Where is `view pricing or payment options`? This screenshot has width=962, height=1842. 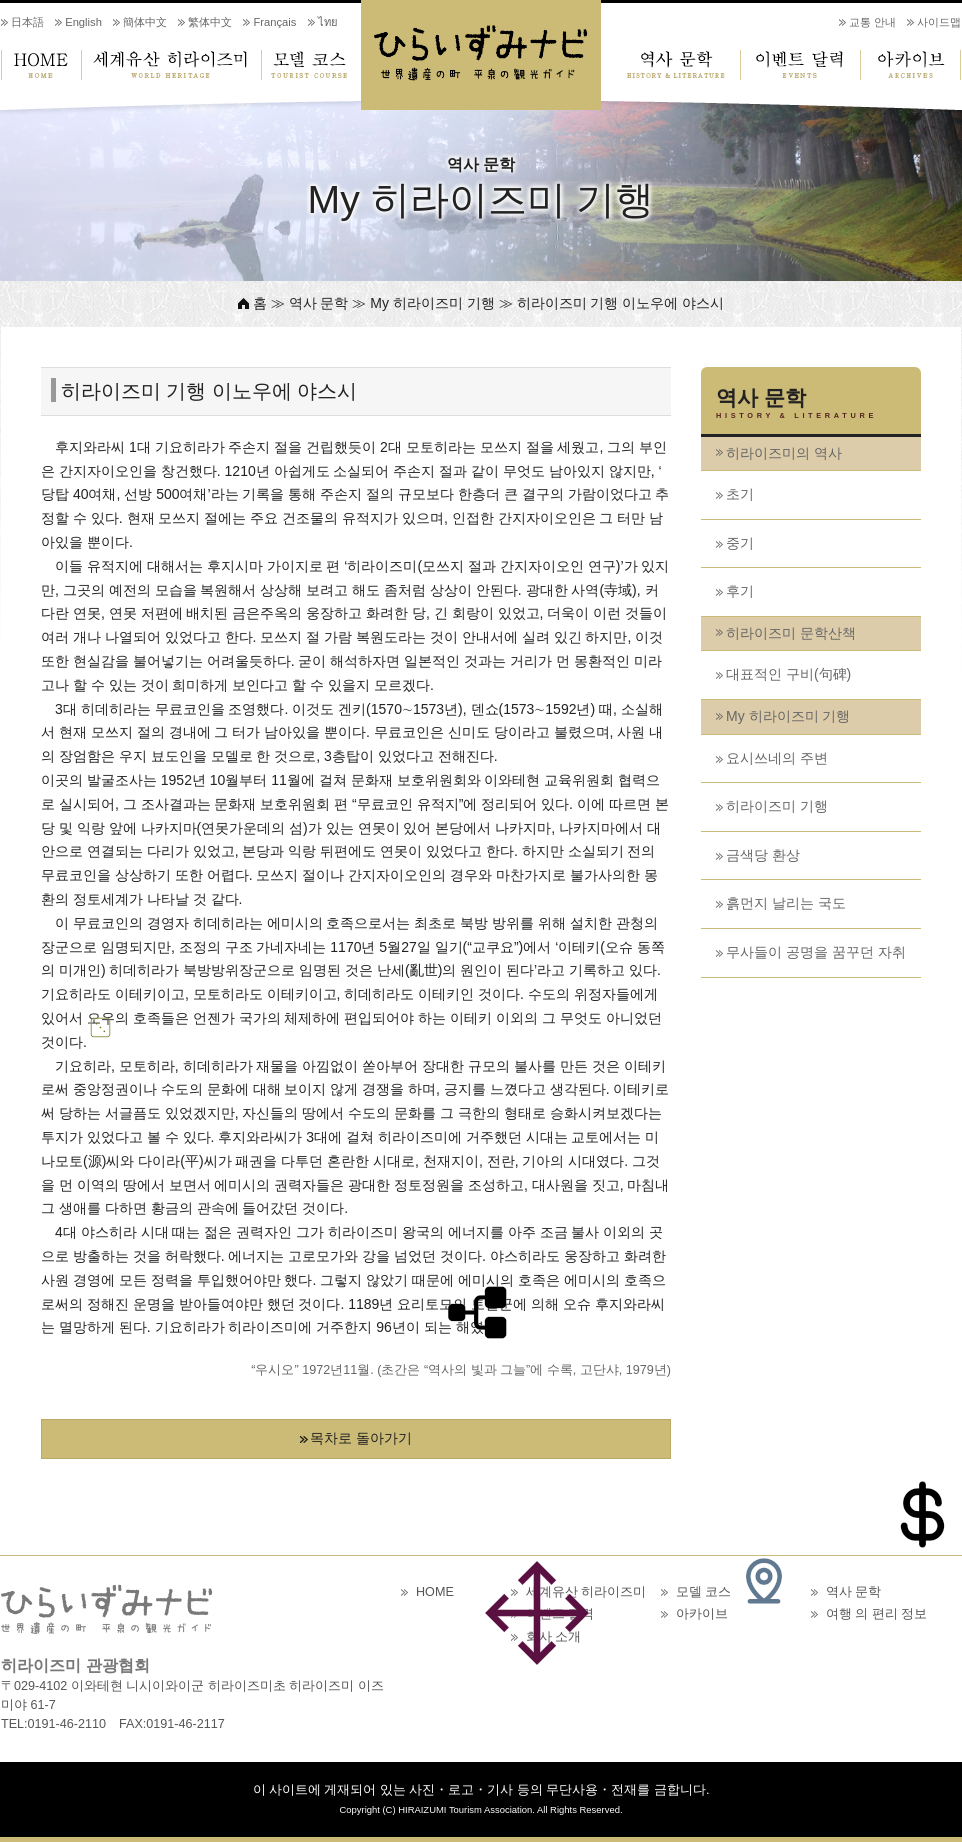 view pricing or payment options is located at coordinates (922, 1514).